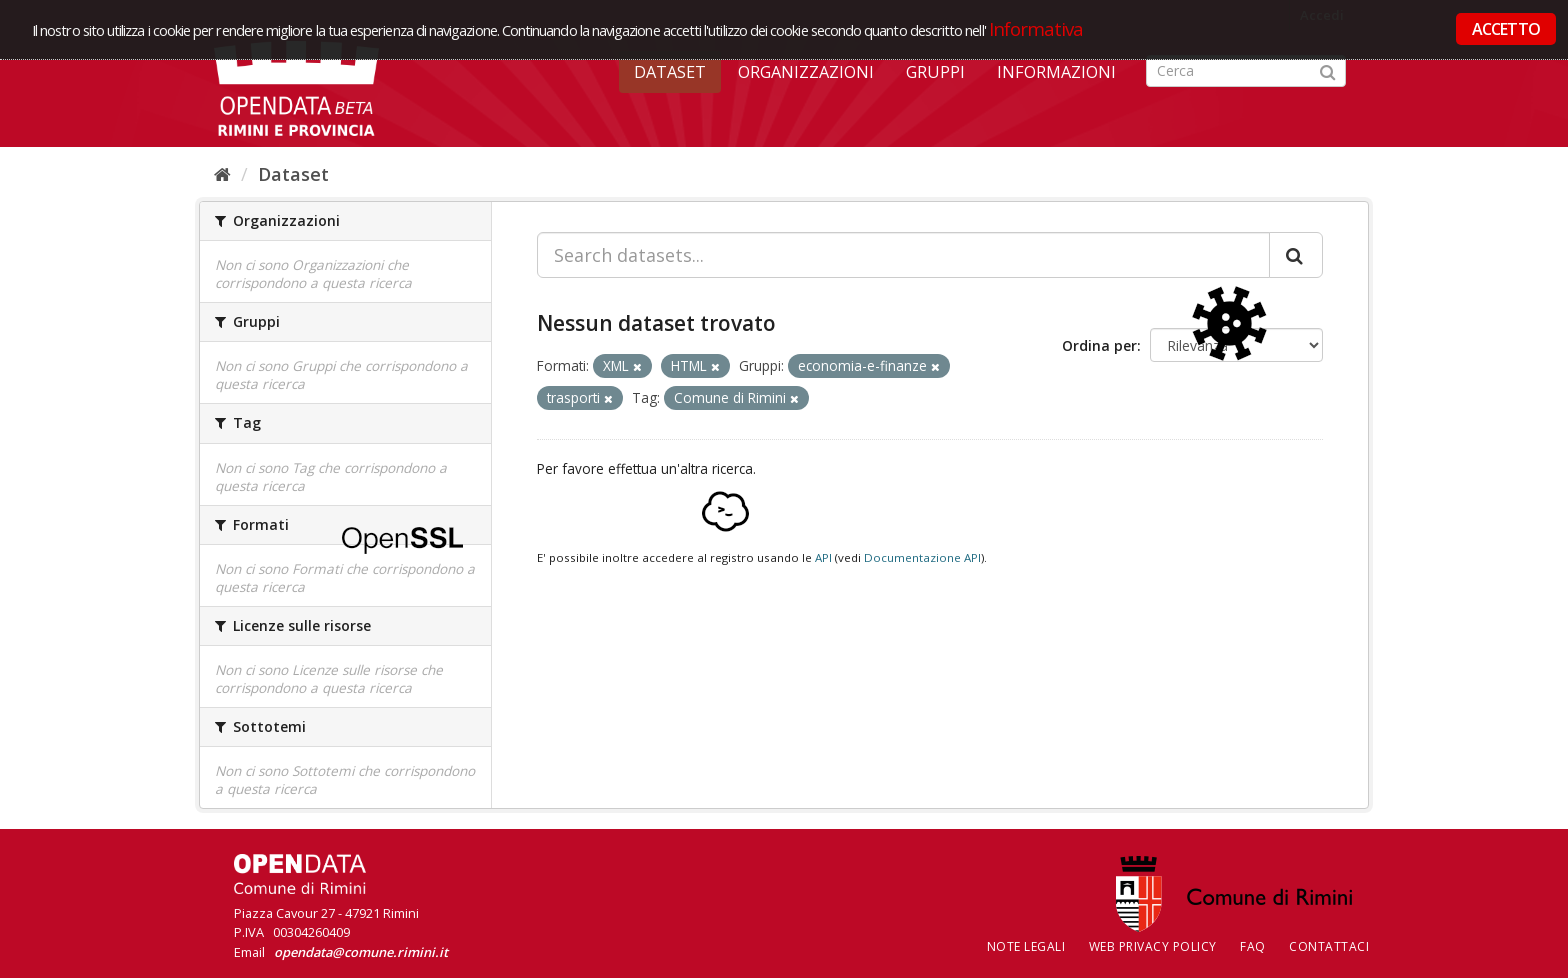 The image size is (1568, 978). What do you see at coordinates (725, 511) in the screenshot?
I see `open termius ssh client` at bounding box center [725, 511].